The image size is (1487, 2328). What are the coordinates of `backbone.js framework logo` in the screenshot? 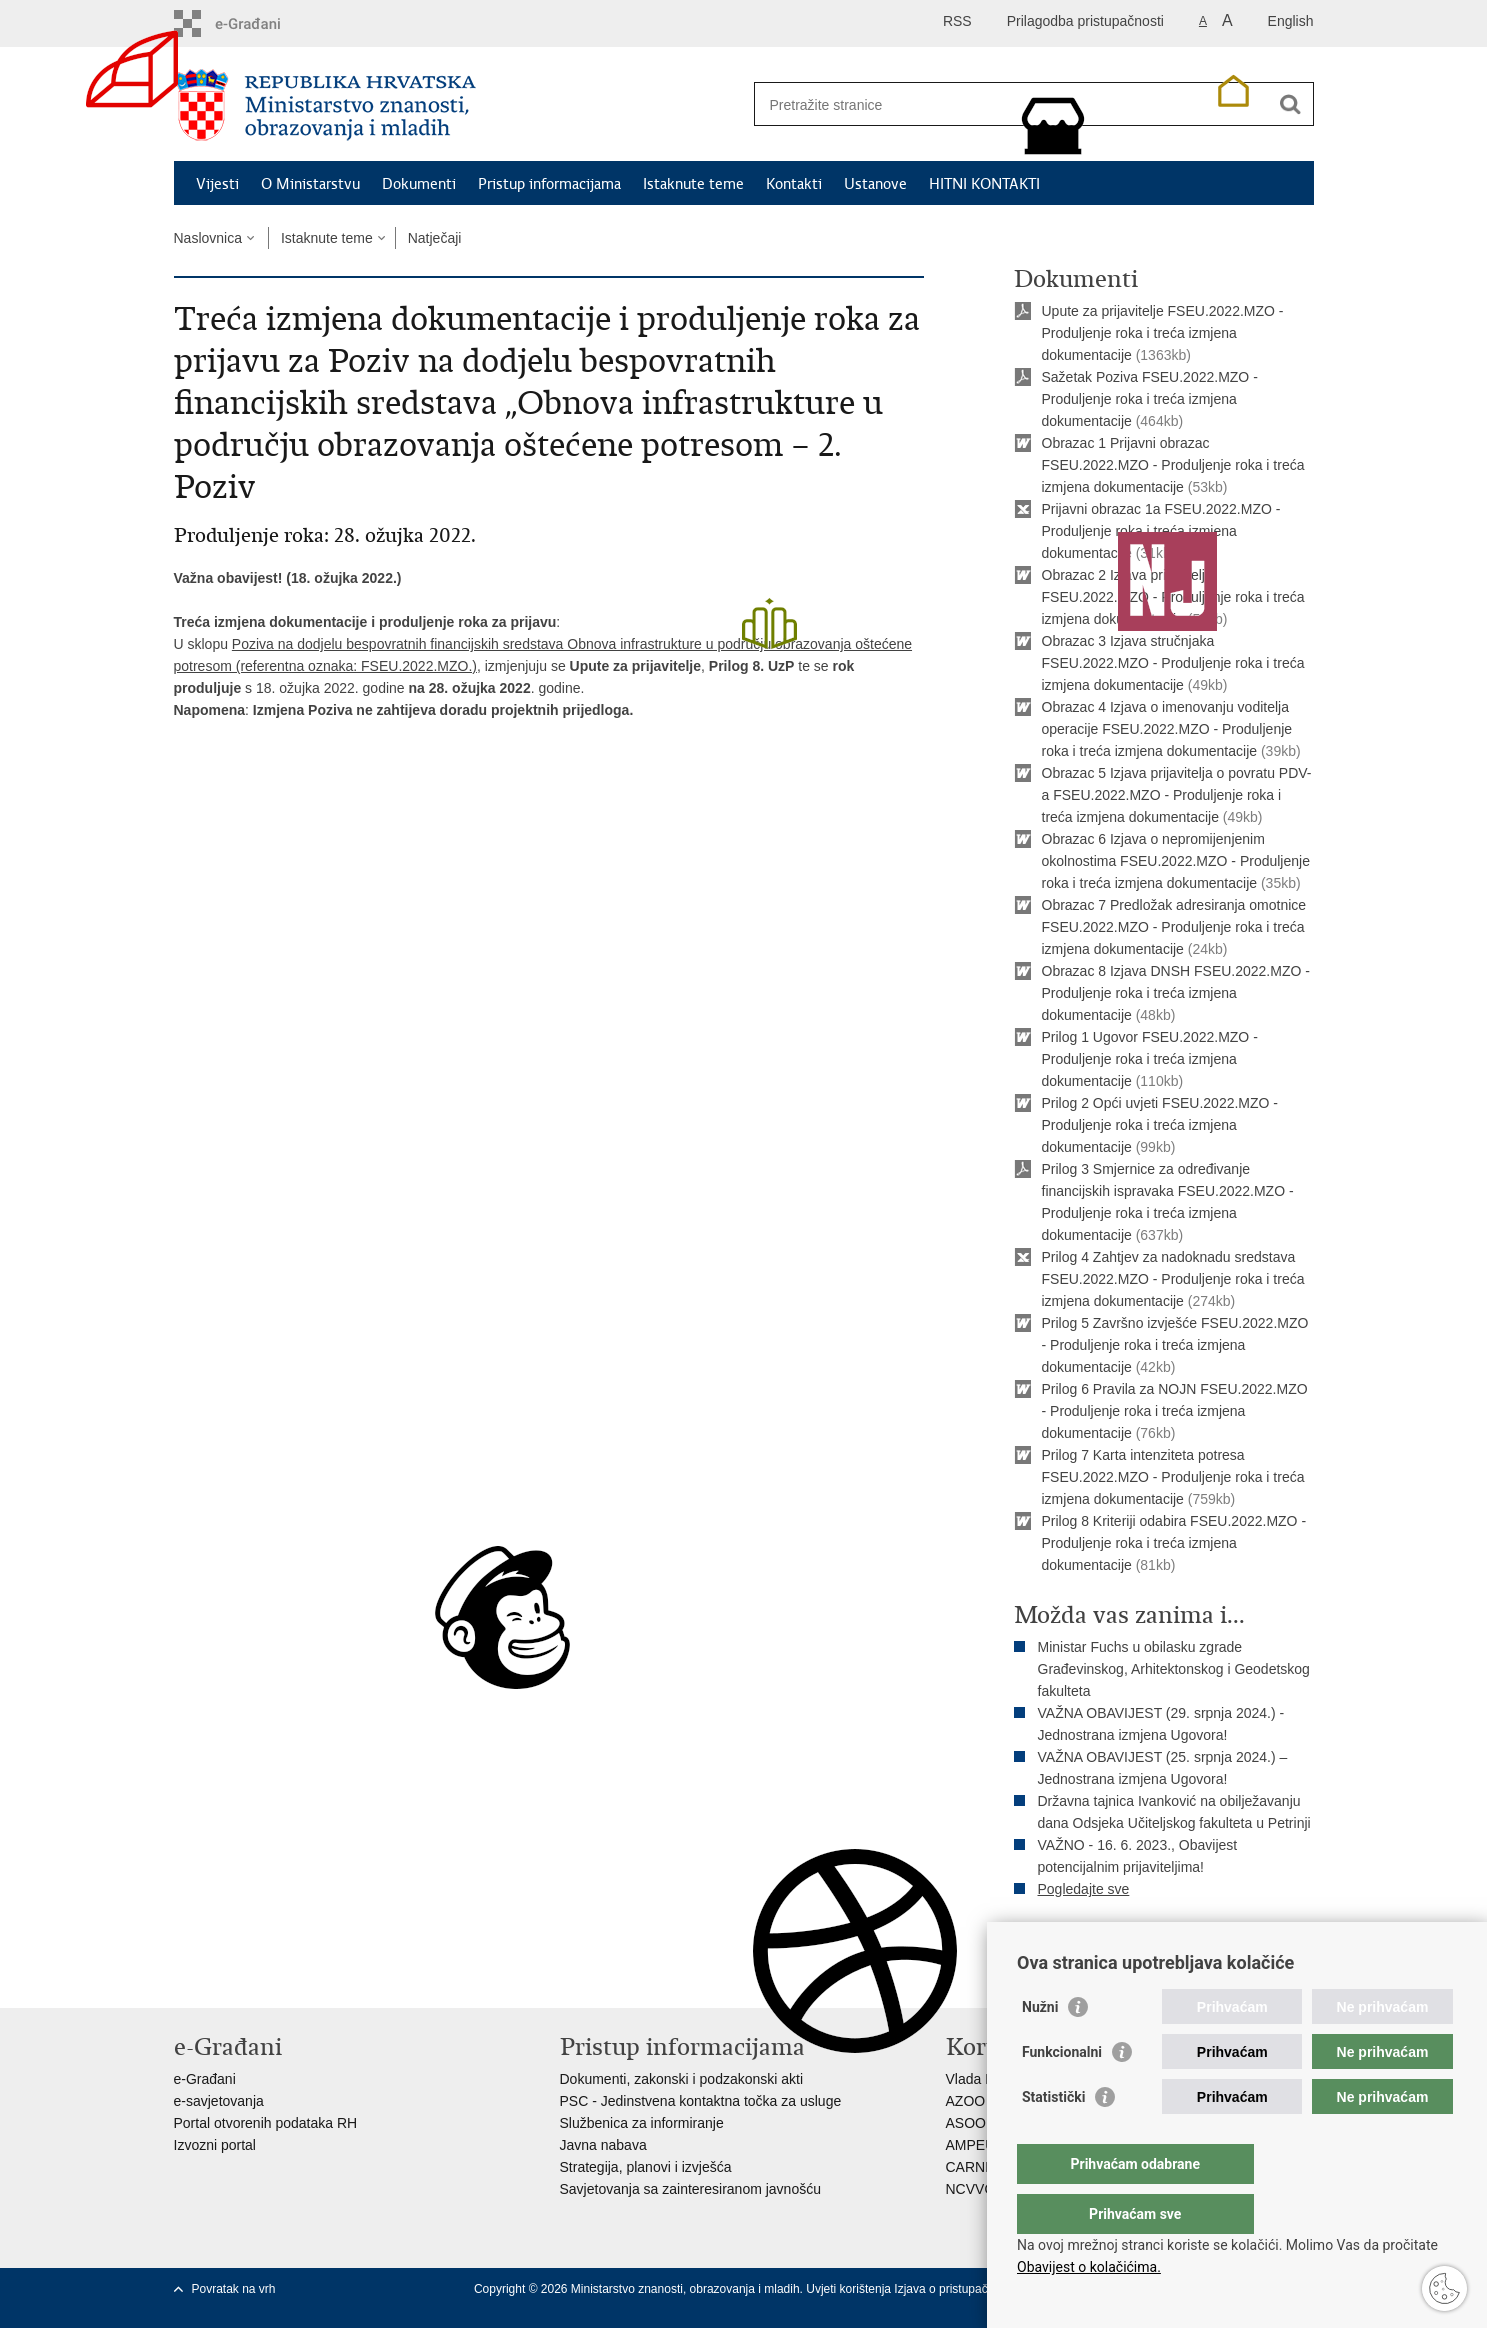 It's located at (769, 623).